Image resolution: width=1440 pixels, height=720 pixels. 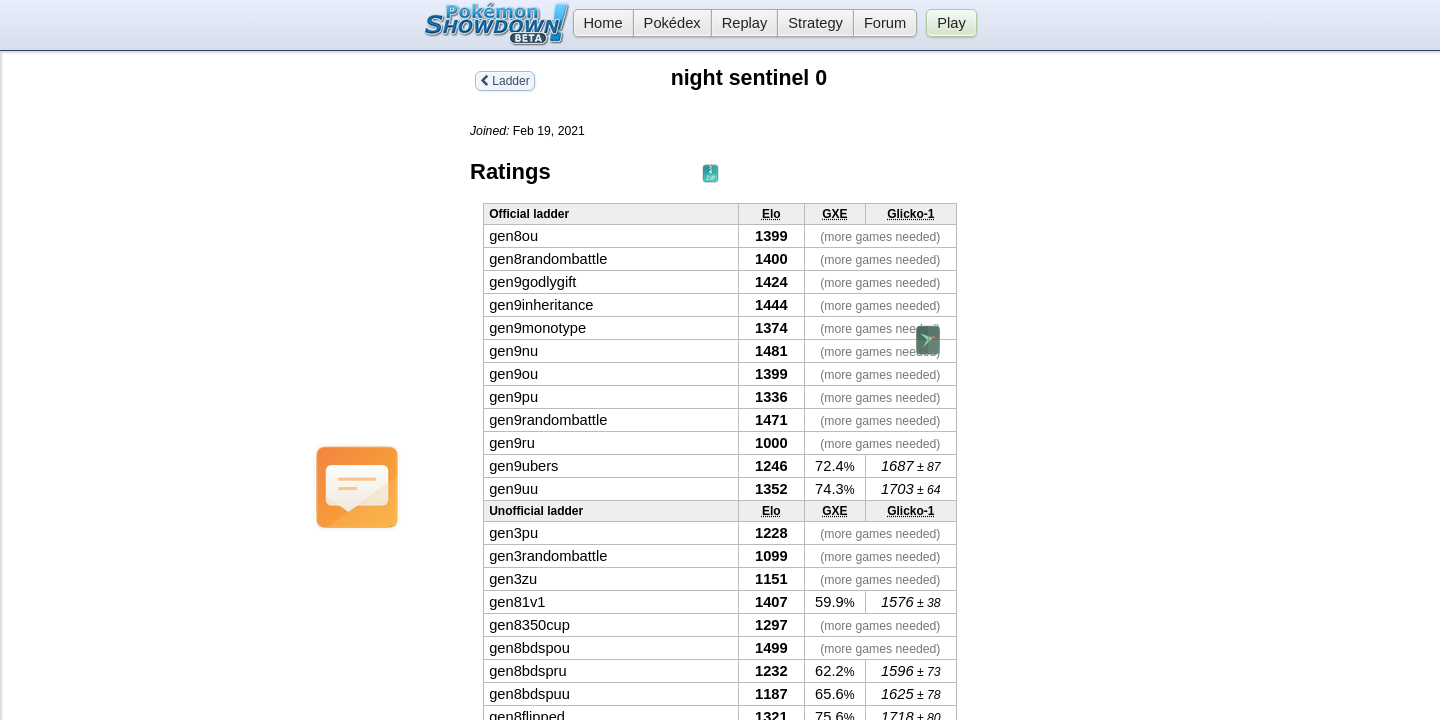 I want to click on snap application package file, so click(x=928, y=340).